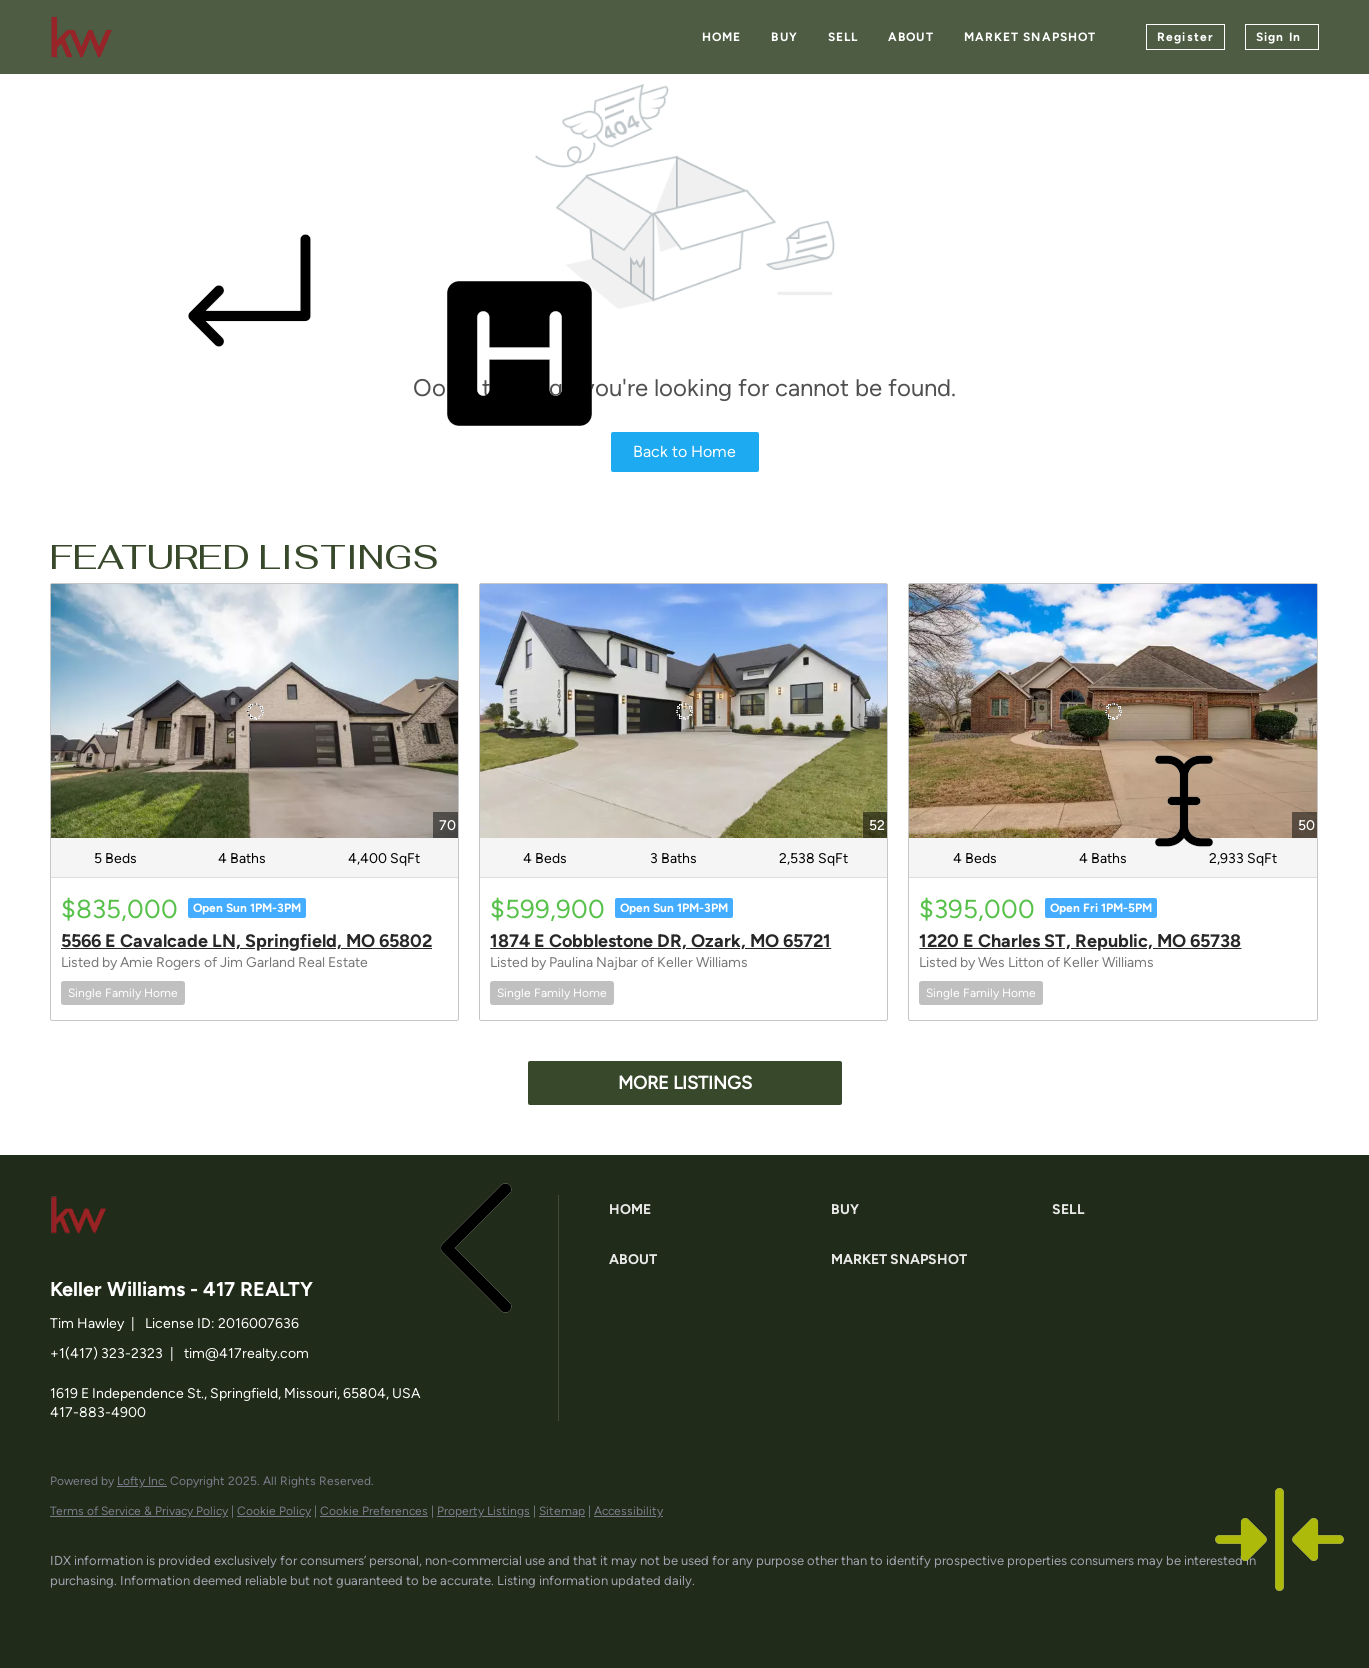 The image size is (1369, 1668). What do you see at coordinates (1279, 1539) in the screenshot?
I see `collapse or minimize horizontal spacing` at bounding box center [1279, 1539].